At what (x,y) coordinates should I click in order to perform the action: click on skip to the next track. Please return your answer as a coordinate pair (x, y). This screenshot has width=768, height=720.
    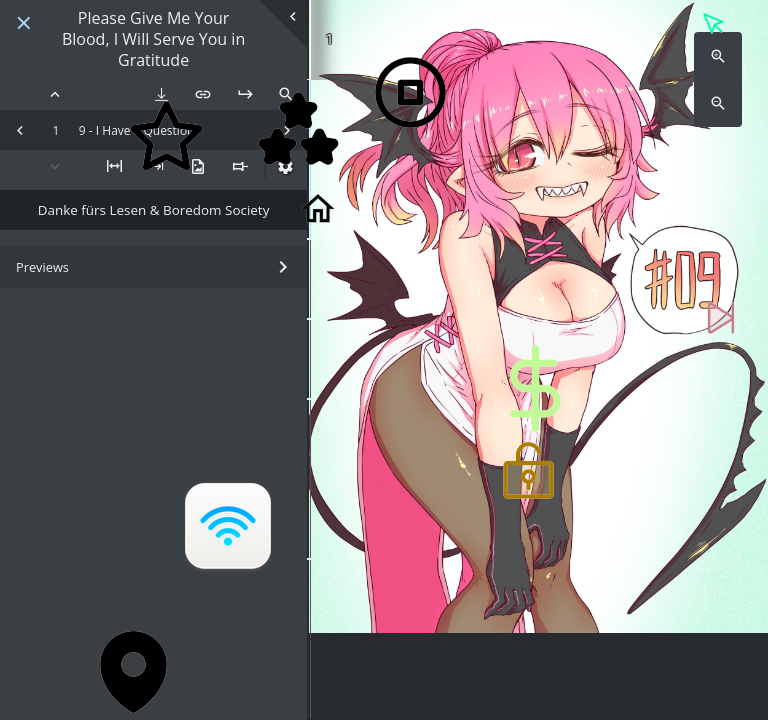
    Looking at the image, I should click on (721, 318).